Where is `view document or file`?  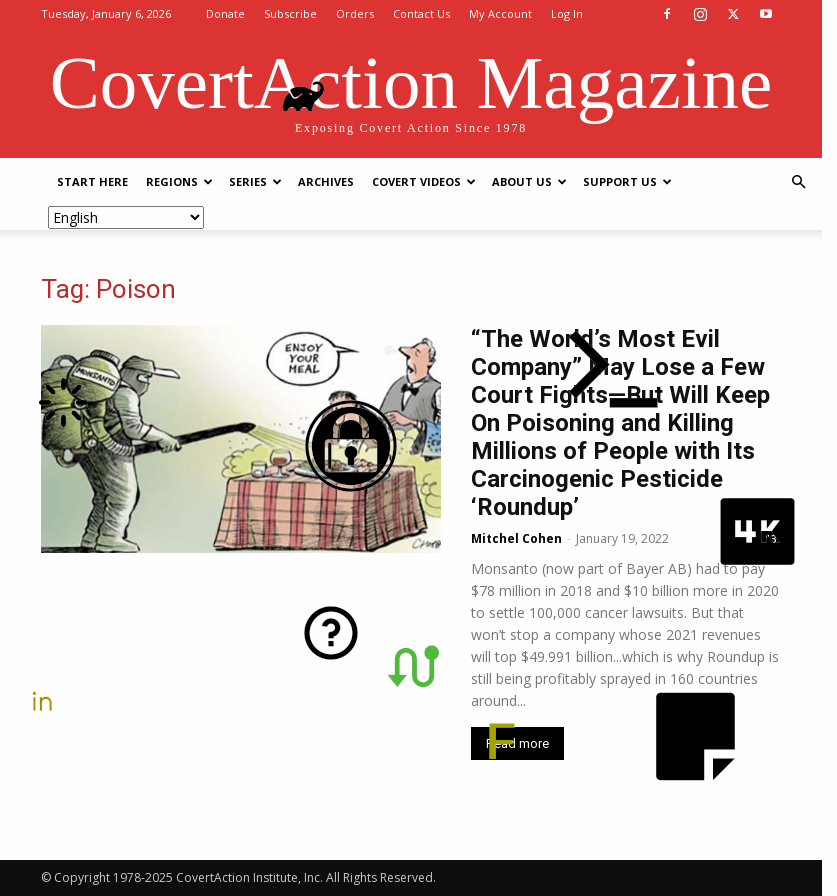
view document or file is located at coordinates (695, 736).